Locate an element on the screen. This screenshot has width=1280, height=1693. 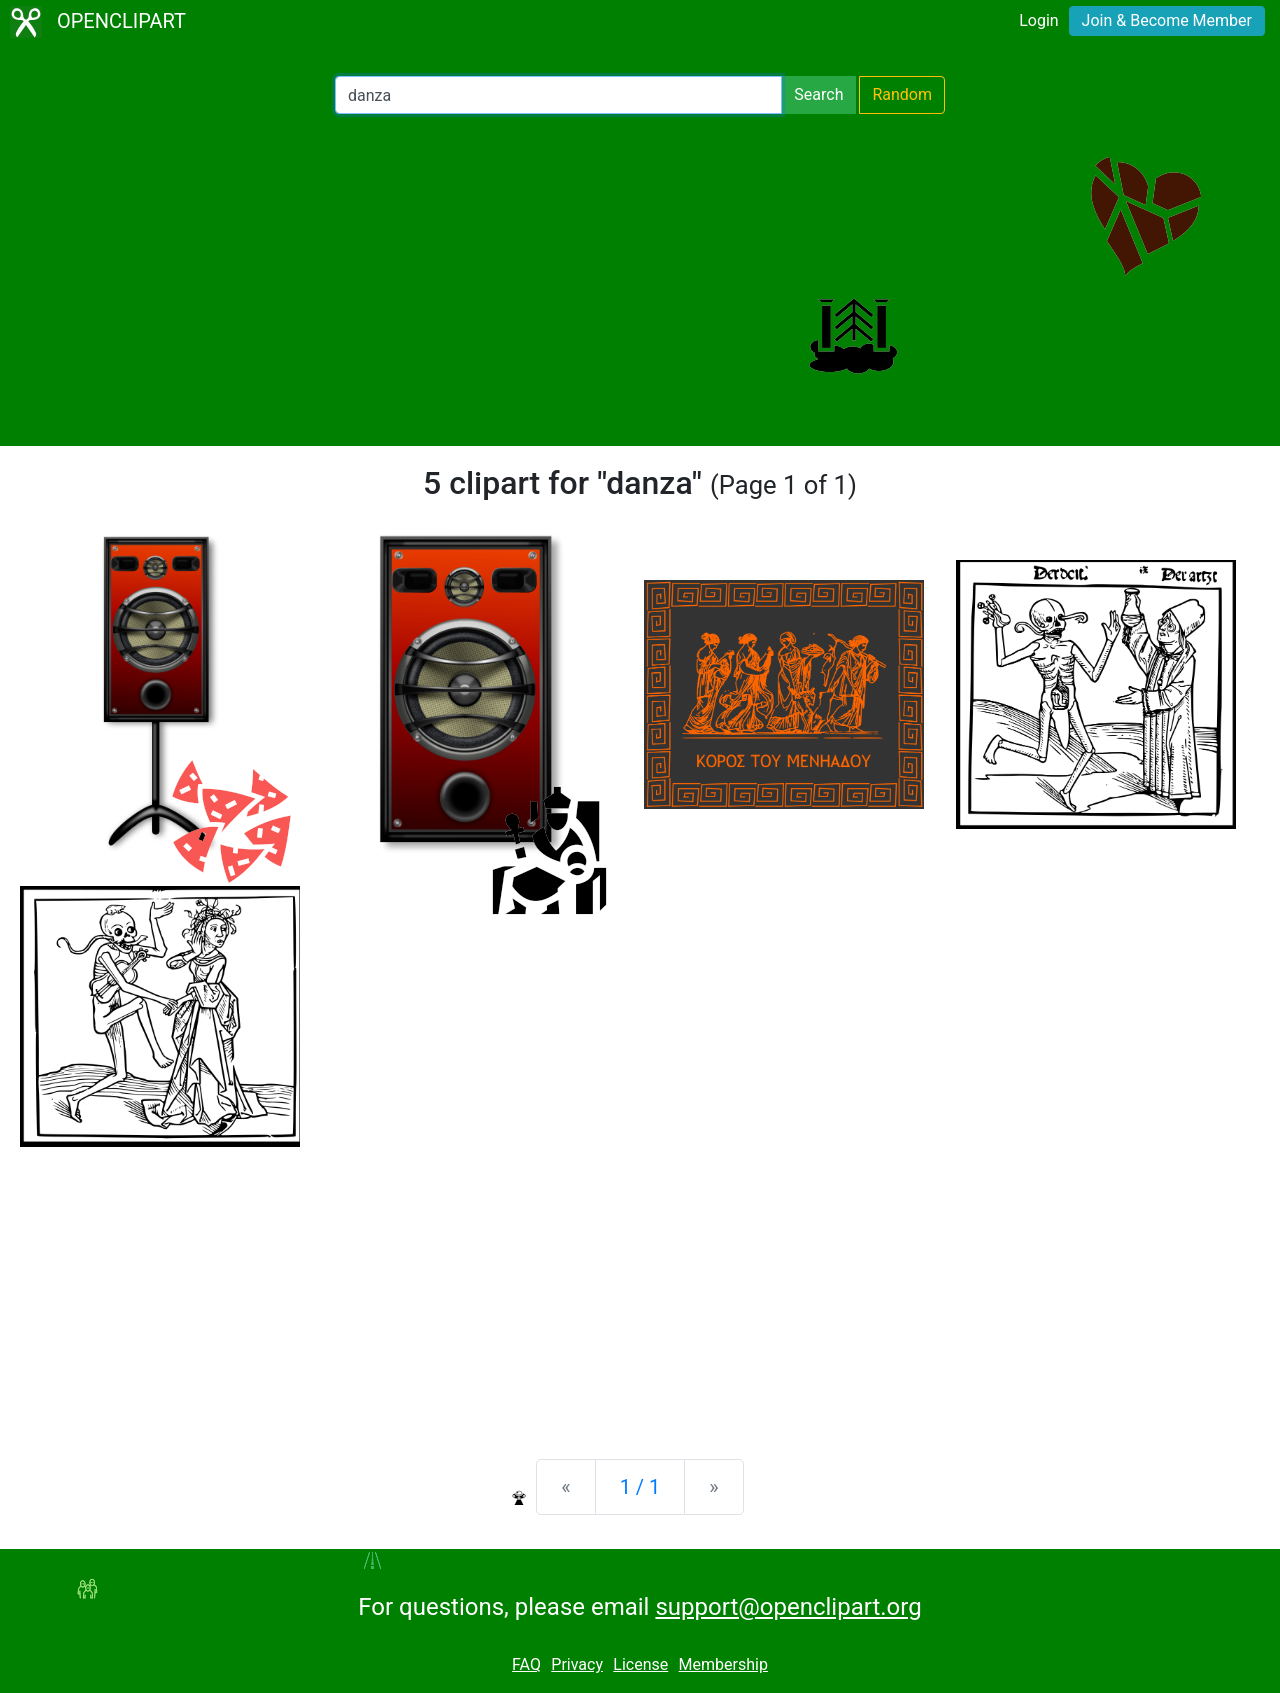
indicates a broken heart or heartbreak status is located at coordinates (1145, 216).